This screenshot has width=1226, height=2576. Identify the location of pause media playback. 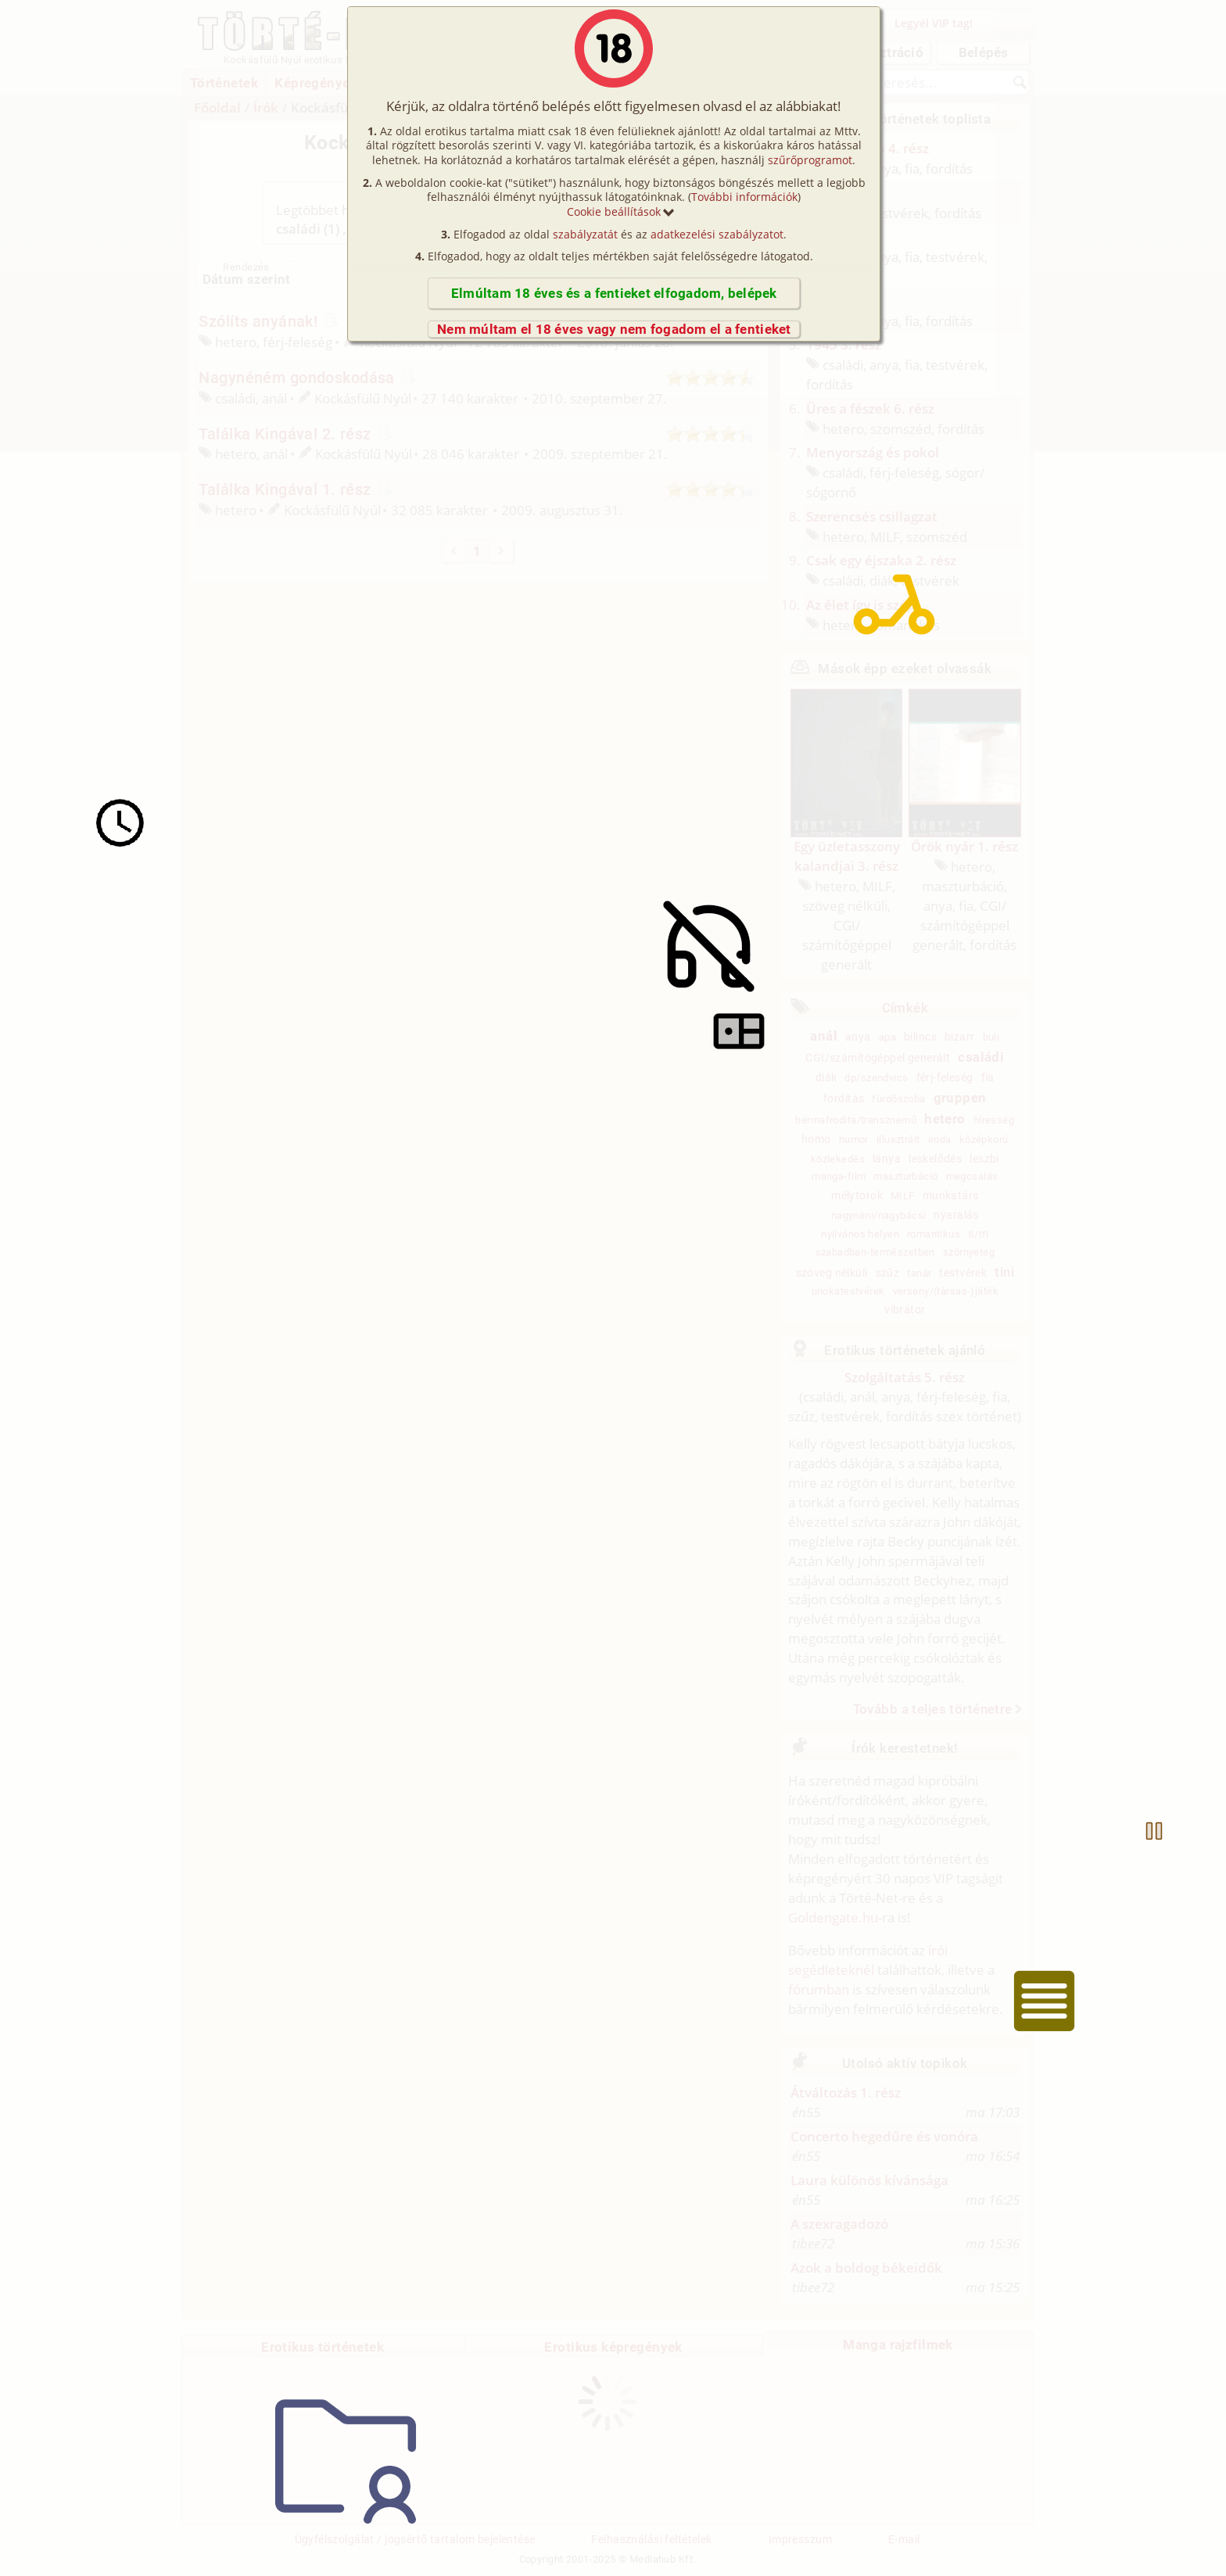
(1154, 1831).